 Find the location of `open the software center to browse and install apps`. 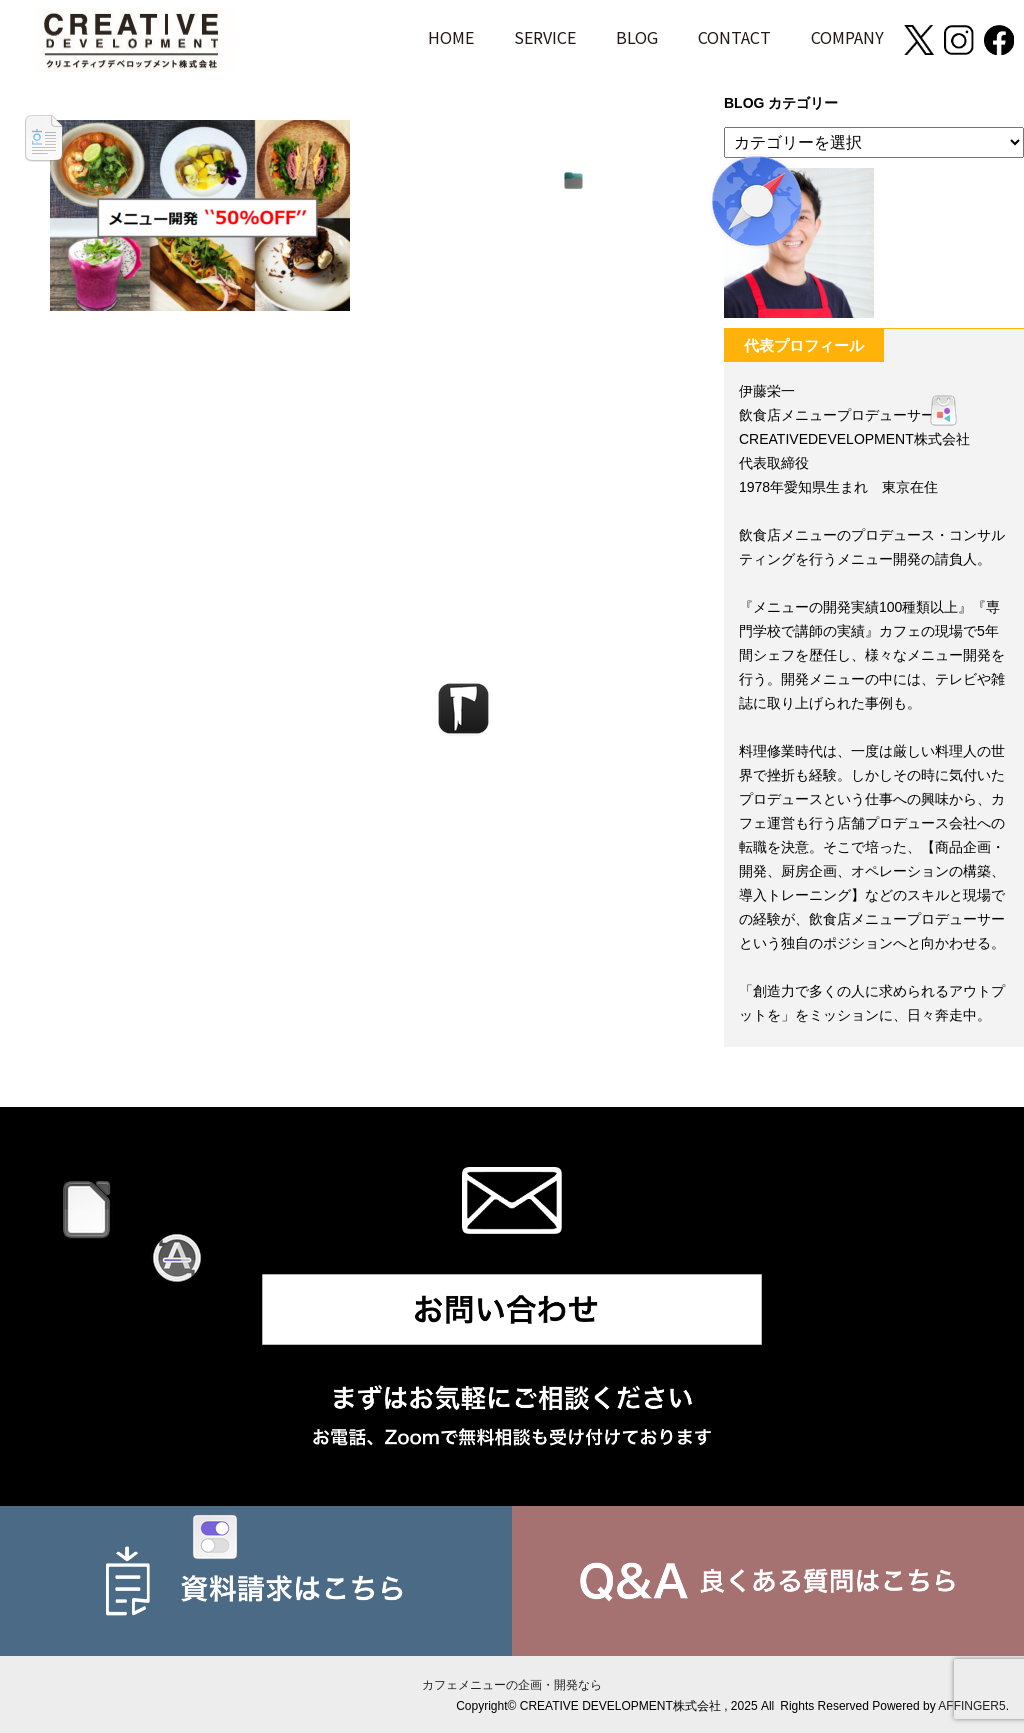

open the software center to browse and install apps is located at coordinates (943, 410).